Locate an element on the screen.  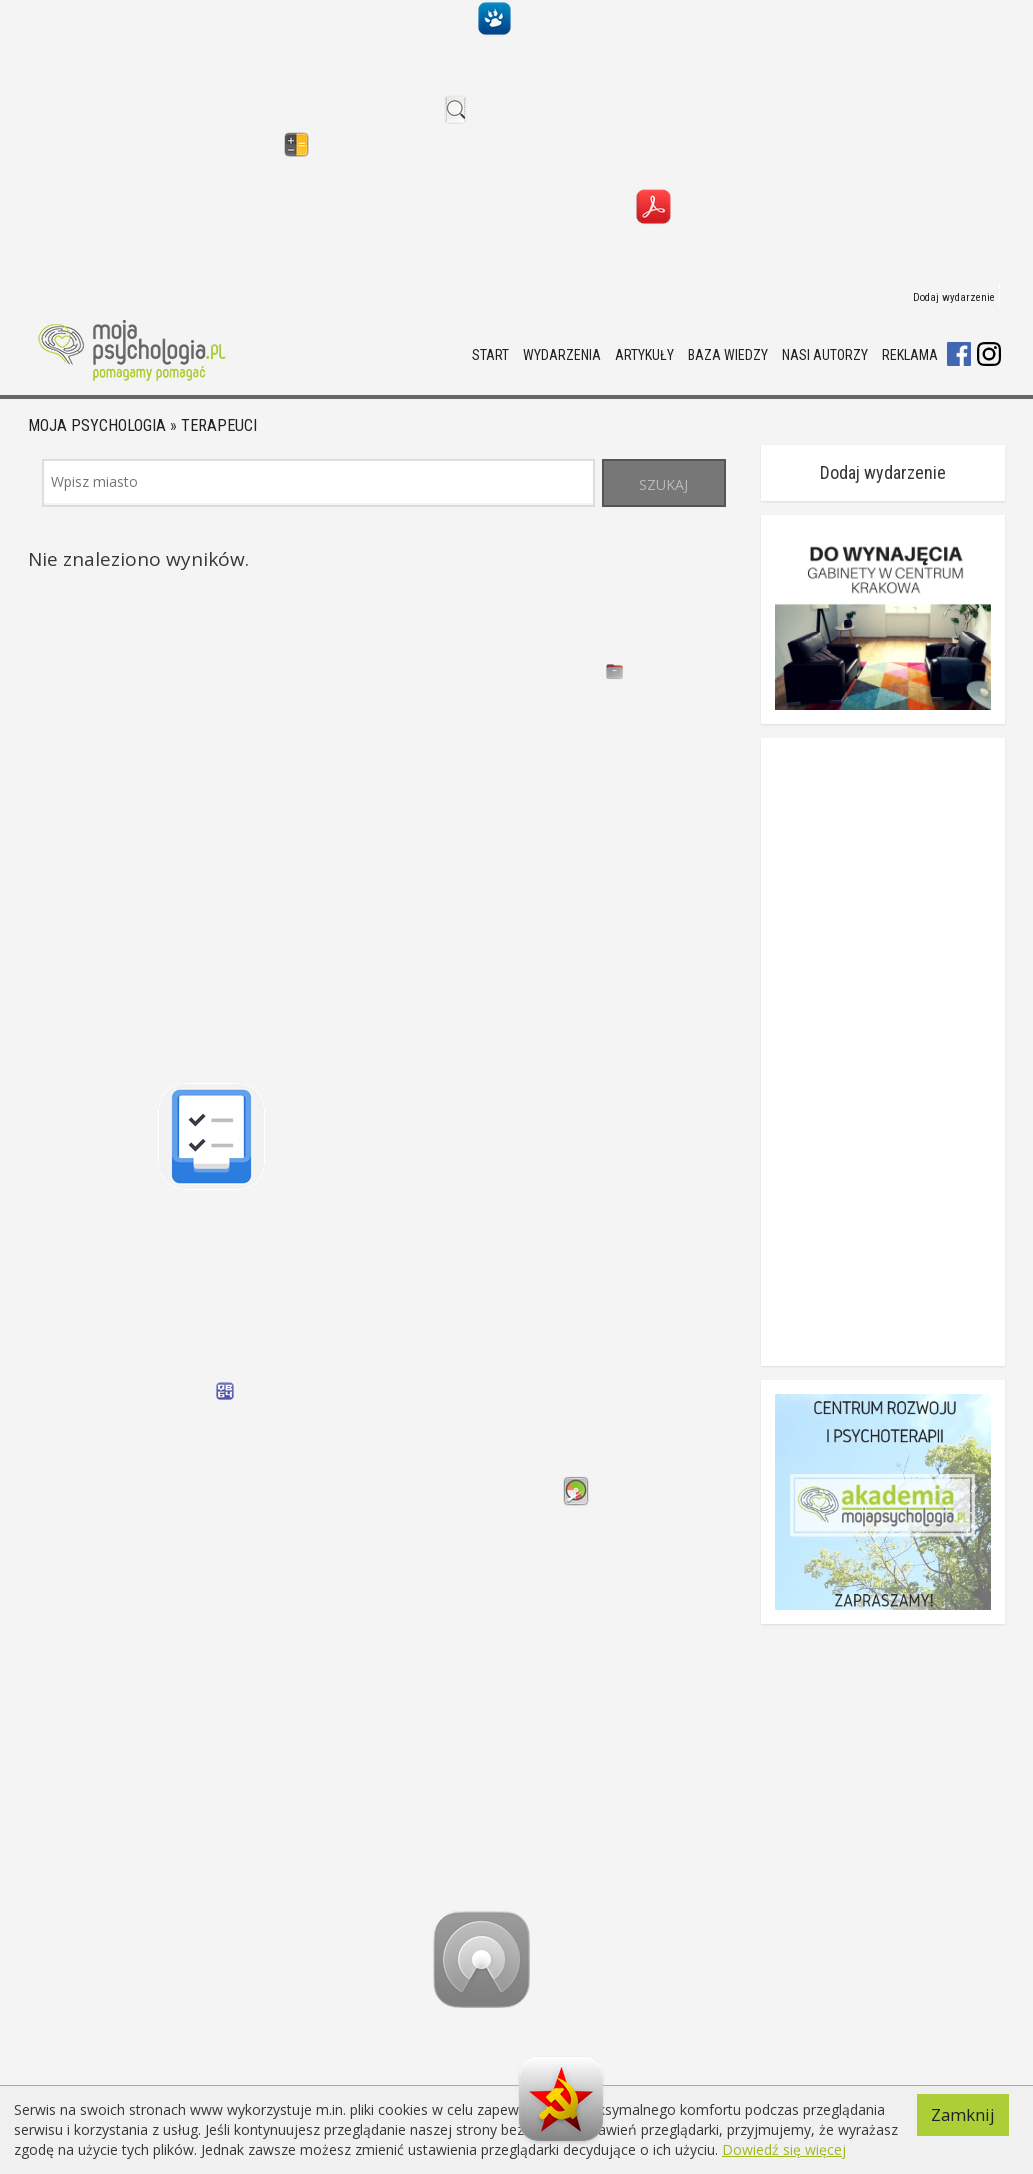
open the calculator app is located at coordinates (296, 144).